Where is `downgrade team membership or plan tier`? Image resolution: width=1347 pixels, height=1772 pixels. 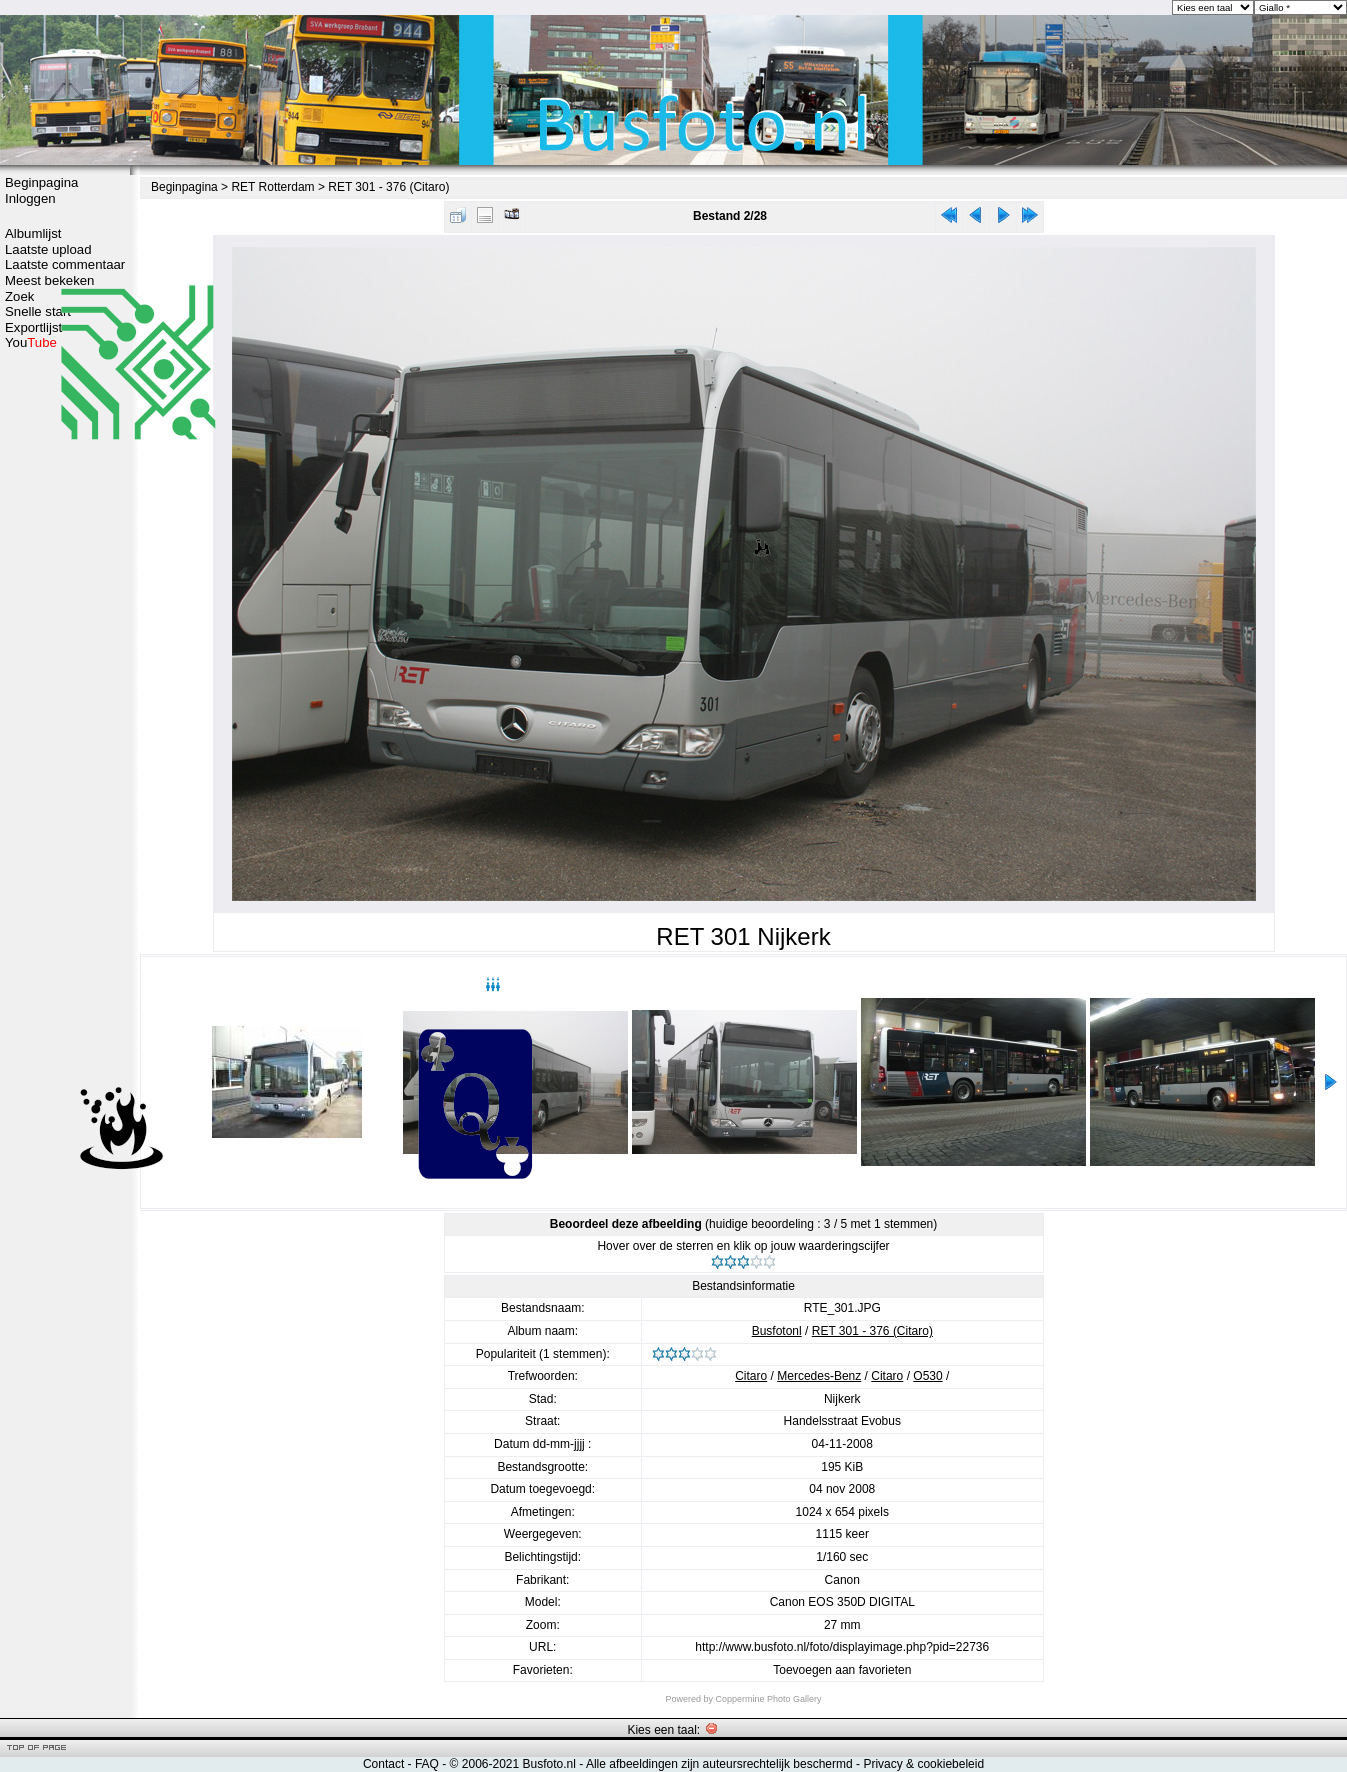 downgrade team membership or plan tier is located at coordinates (493, 984).